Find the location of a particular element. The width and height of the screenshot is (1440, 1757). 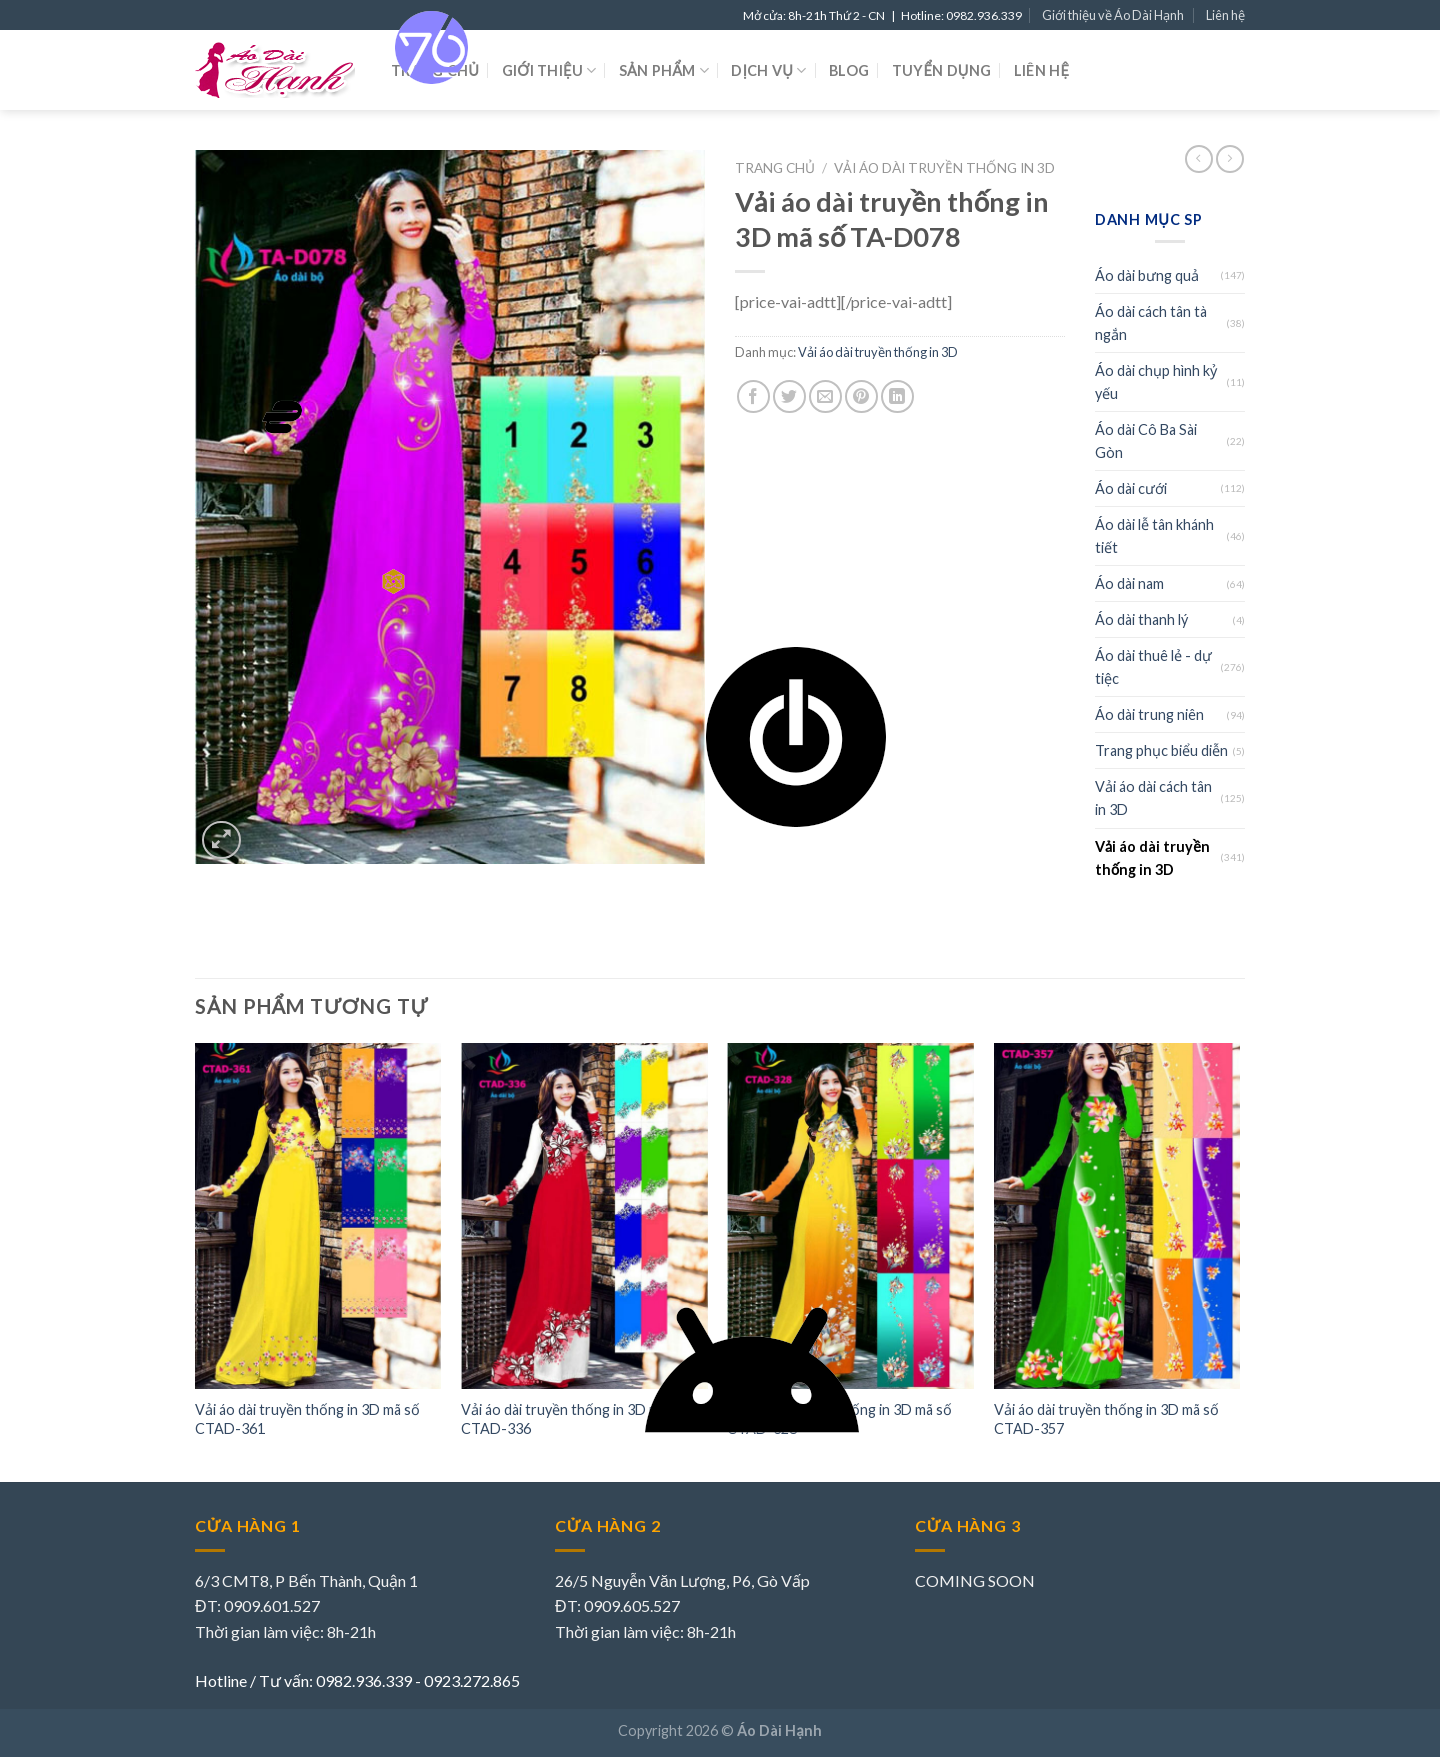

open the ExpressVPN app is located at coordinates (282, 417).